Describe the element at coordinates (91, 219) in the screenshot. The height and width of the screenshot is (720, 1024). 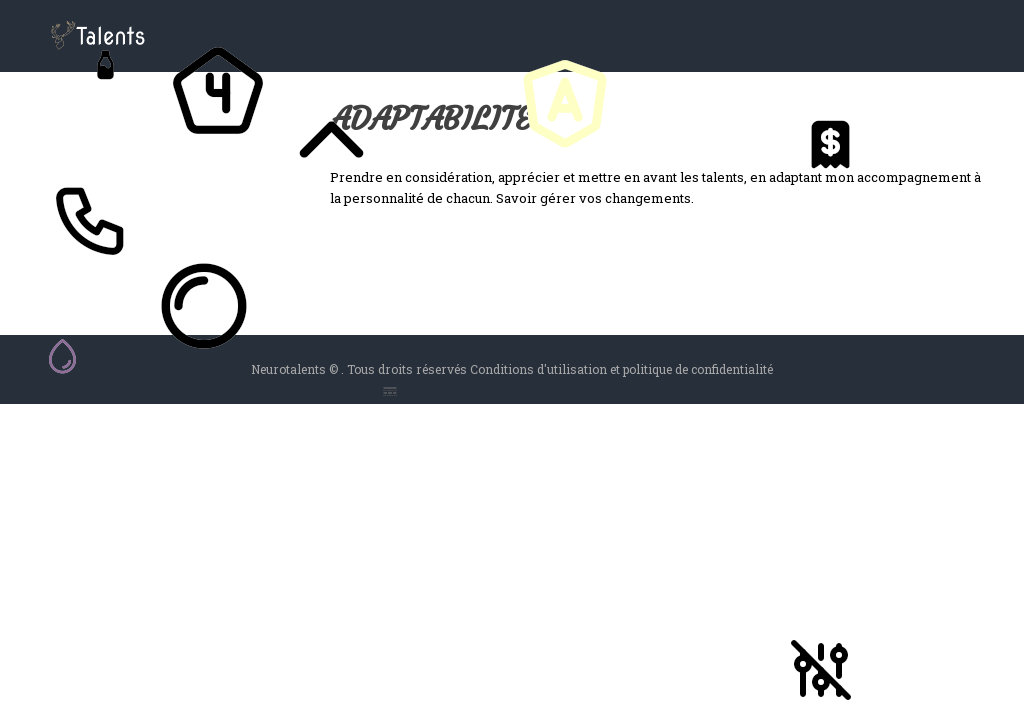
I see `make a phone call` at that location.